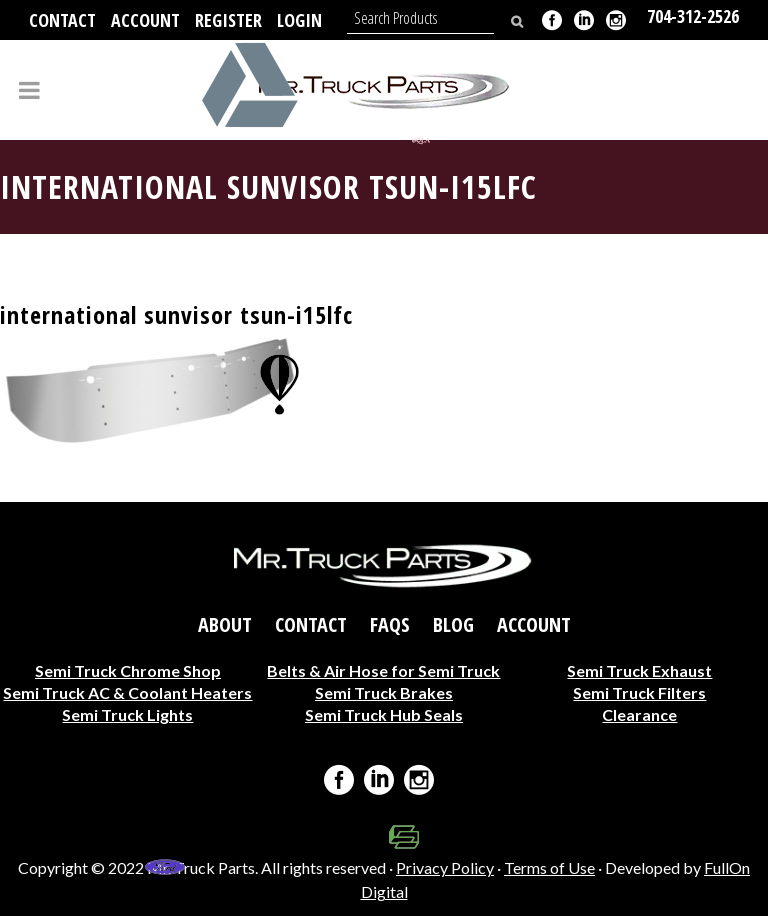 This screenshot has height=916, width=768. What do you see at coordinates (404, 837) in the screenshot?
I see `SST framework logo` at bounding box center [404, 837].